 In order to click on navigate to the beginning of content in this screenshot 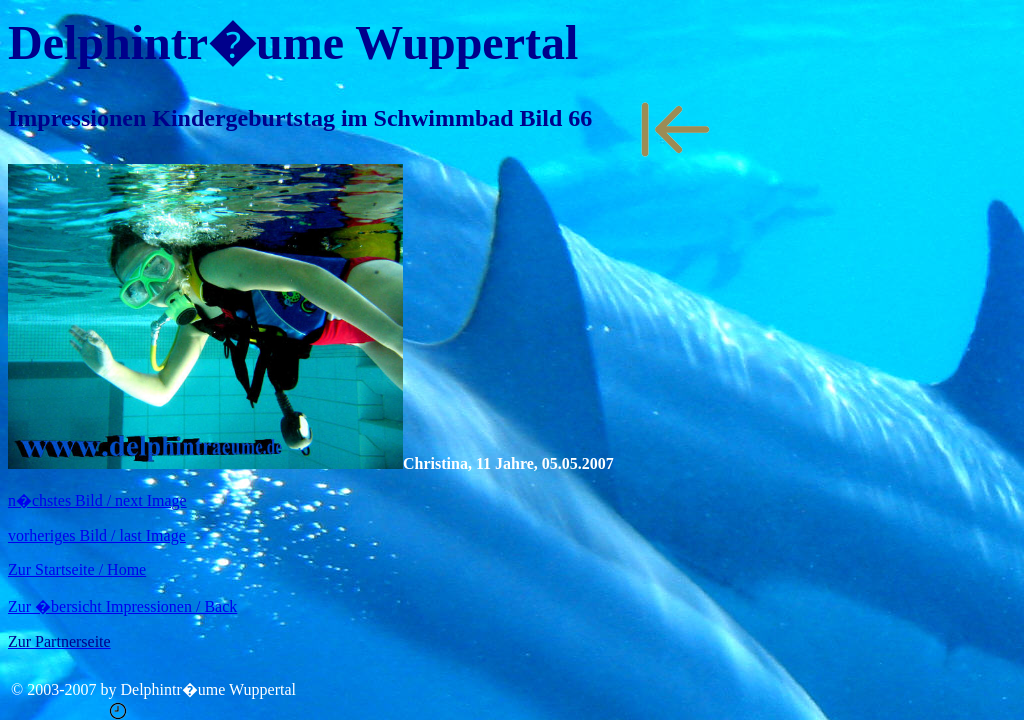, I will do `click(675, 129)`.